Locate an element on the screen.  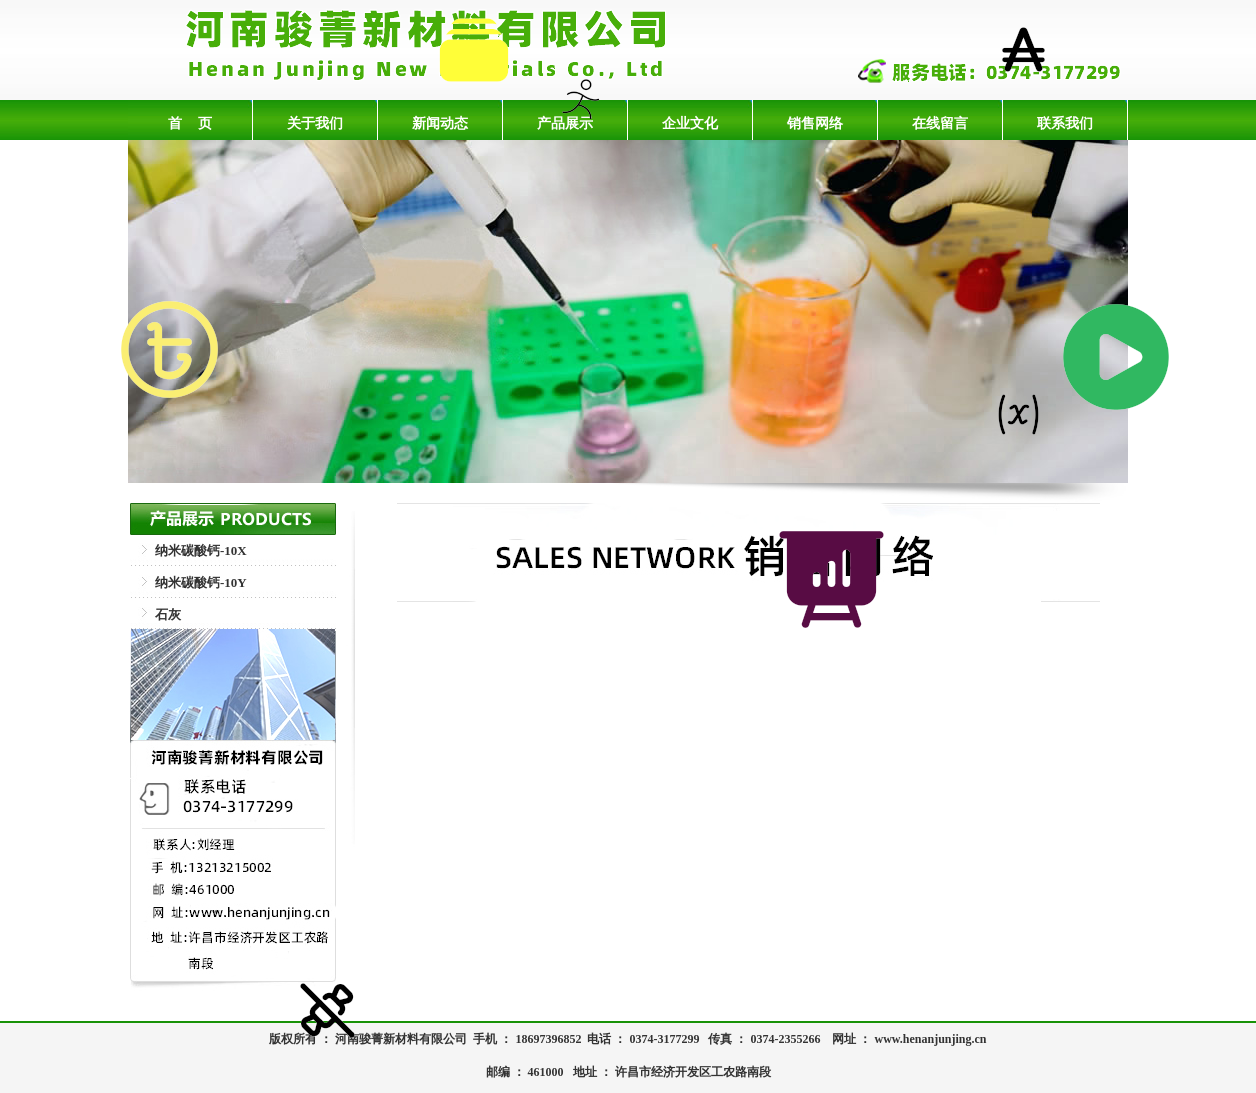
play media or video content is located at coordinates (1116, 357).